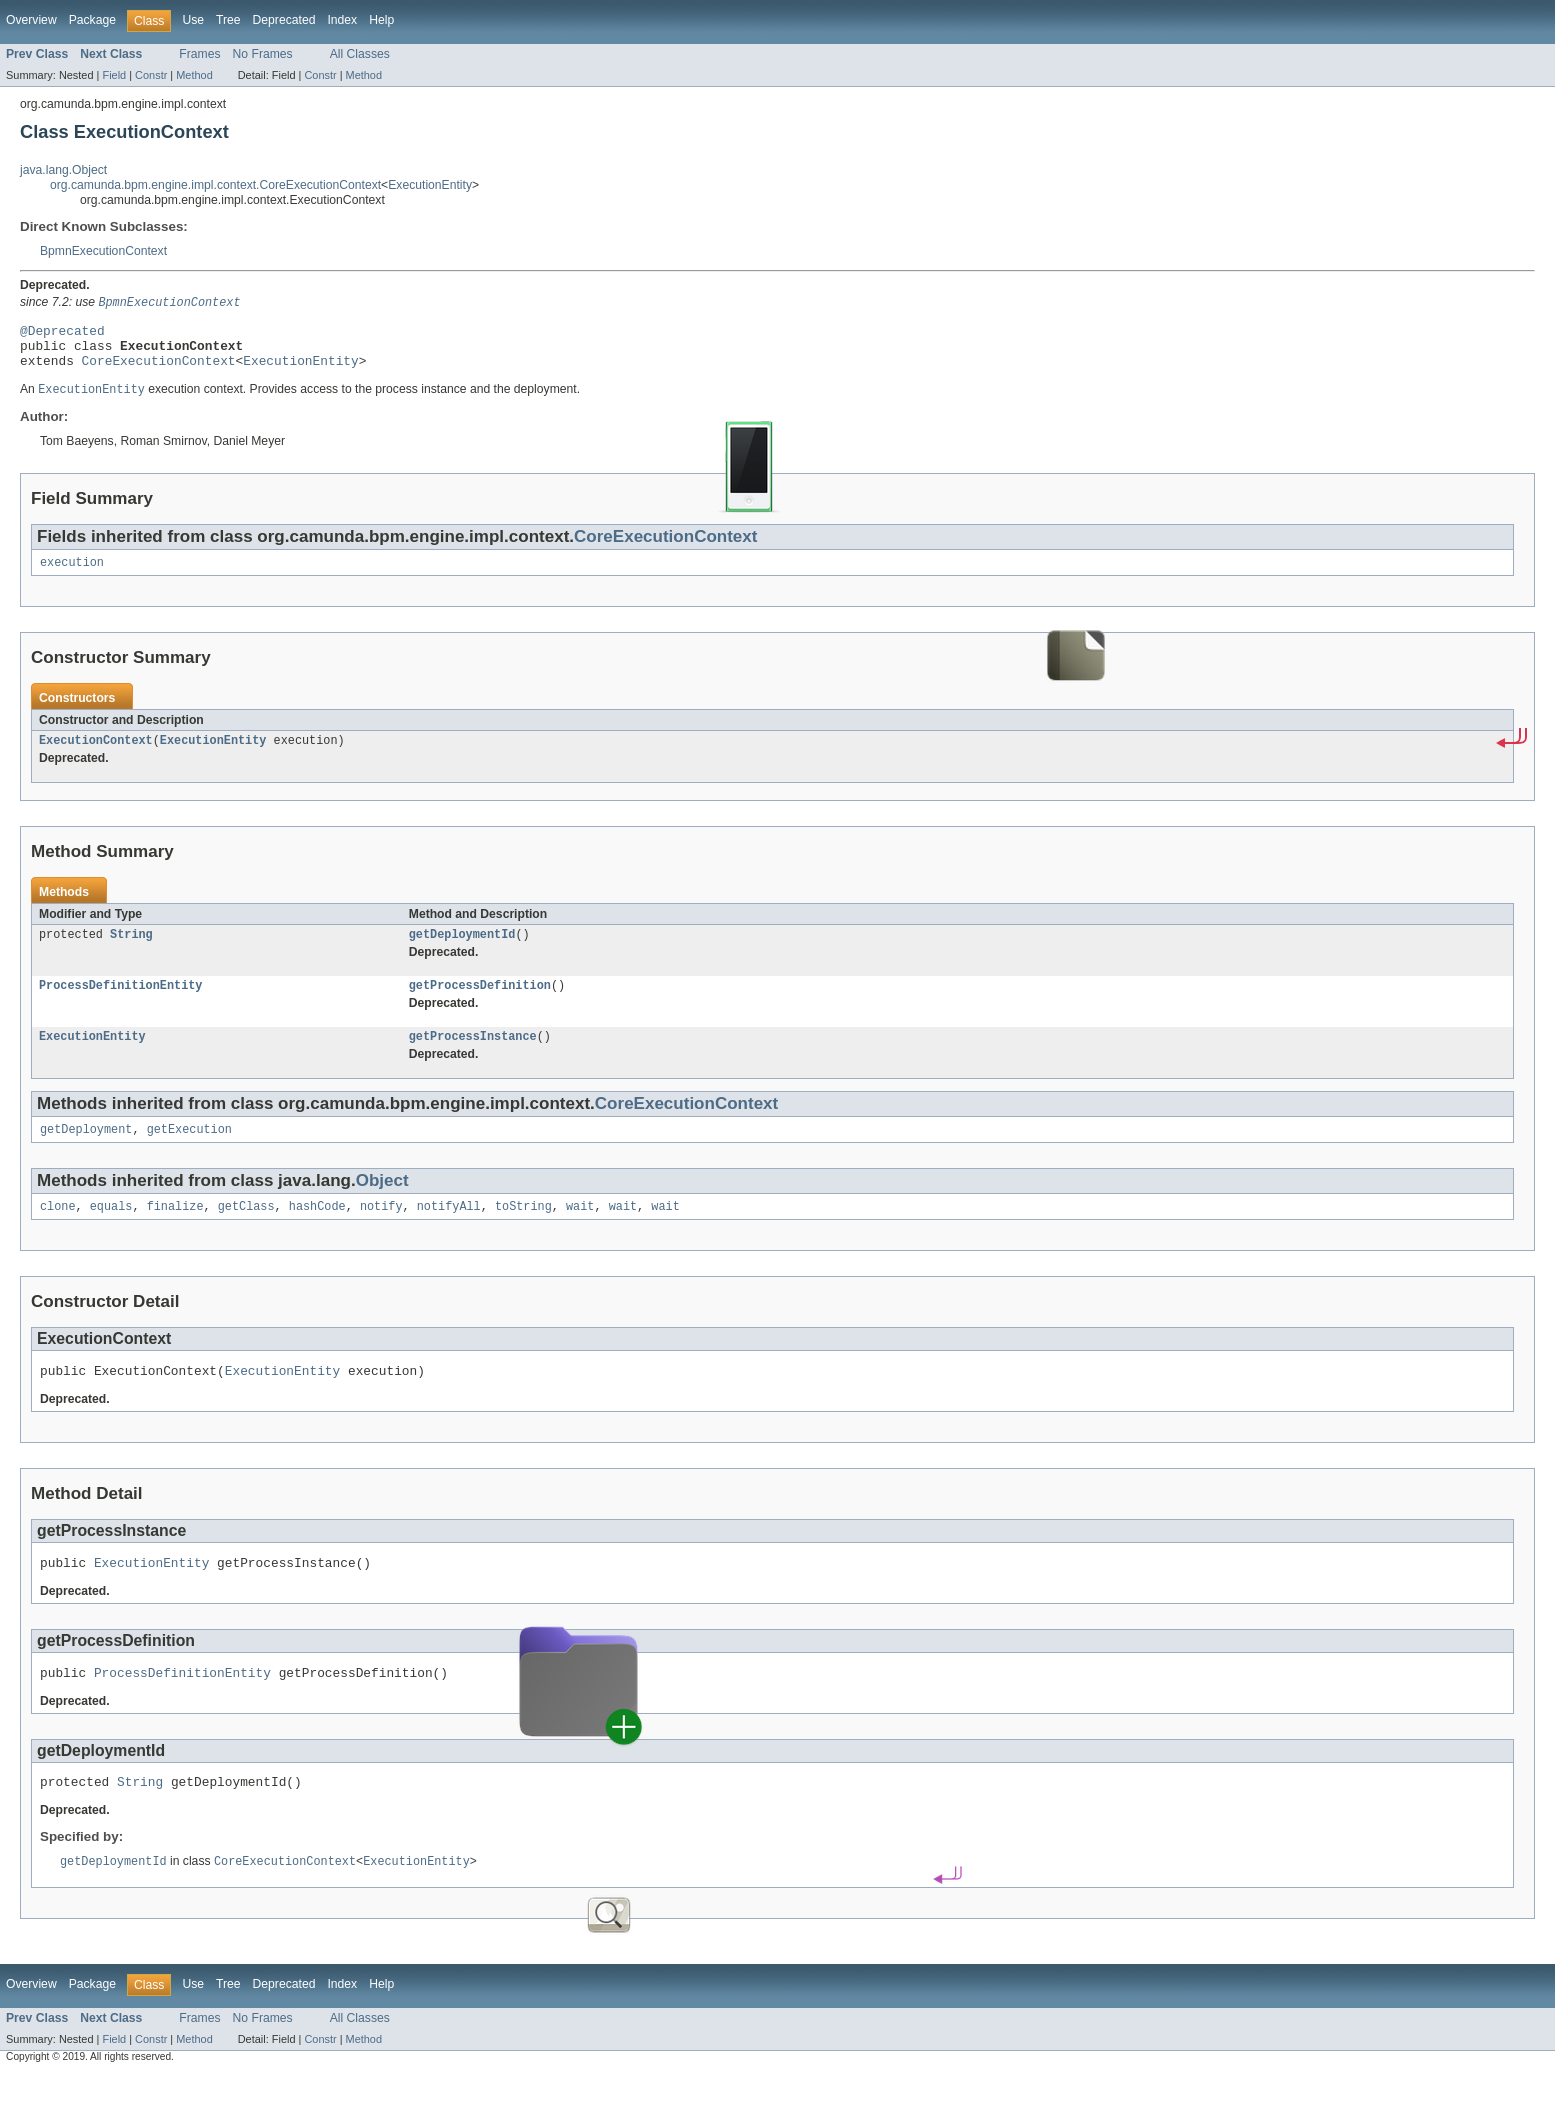 The height and width of the screenshot is (2112, 1555). I want to click on create a new folder, so click(578, 1681).